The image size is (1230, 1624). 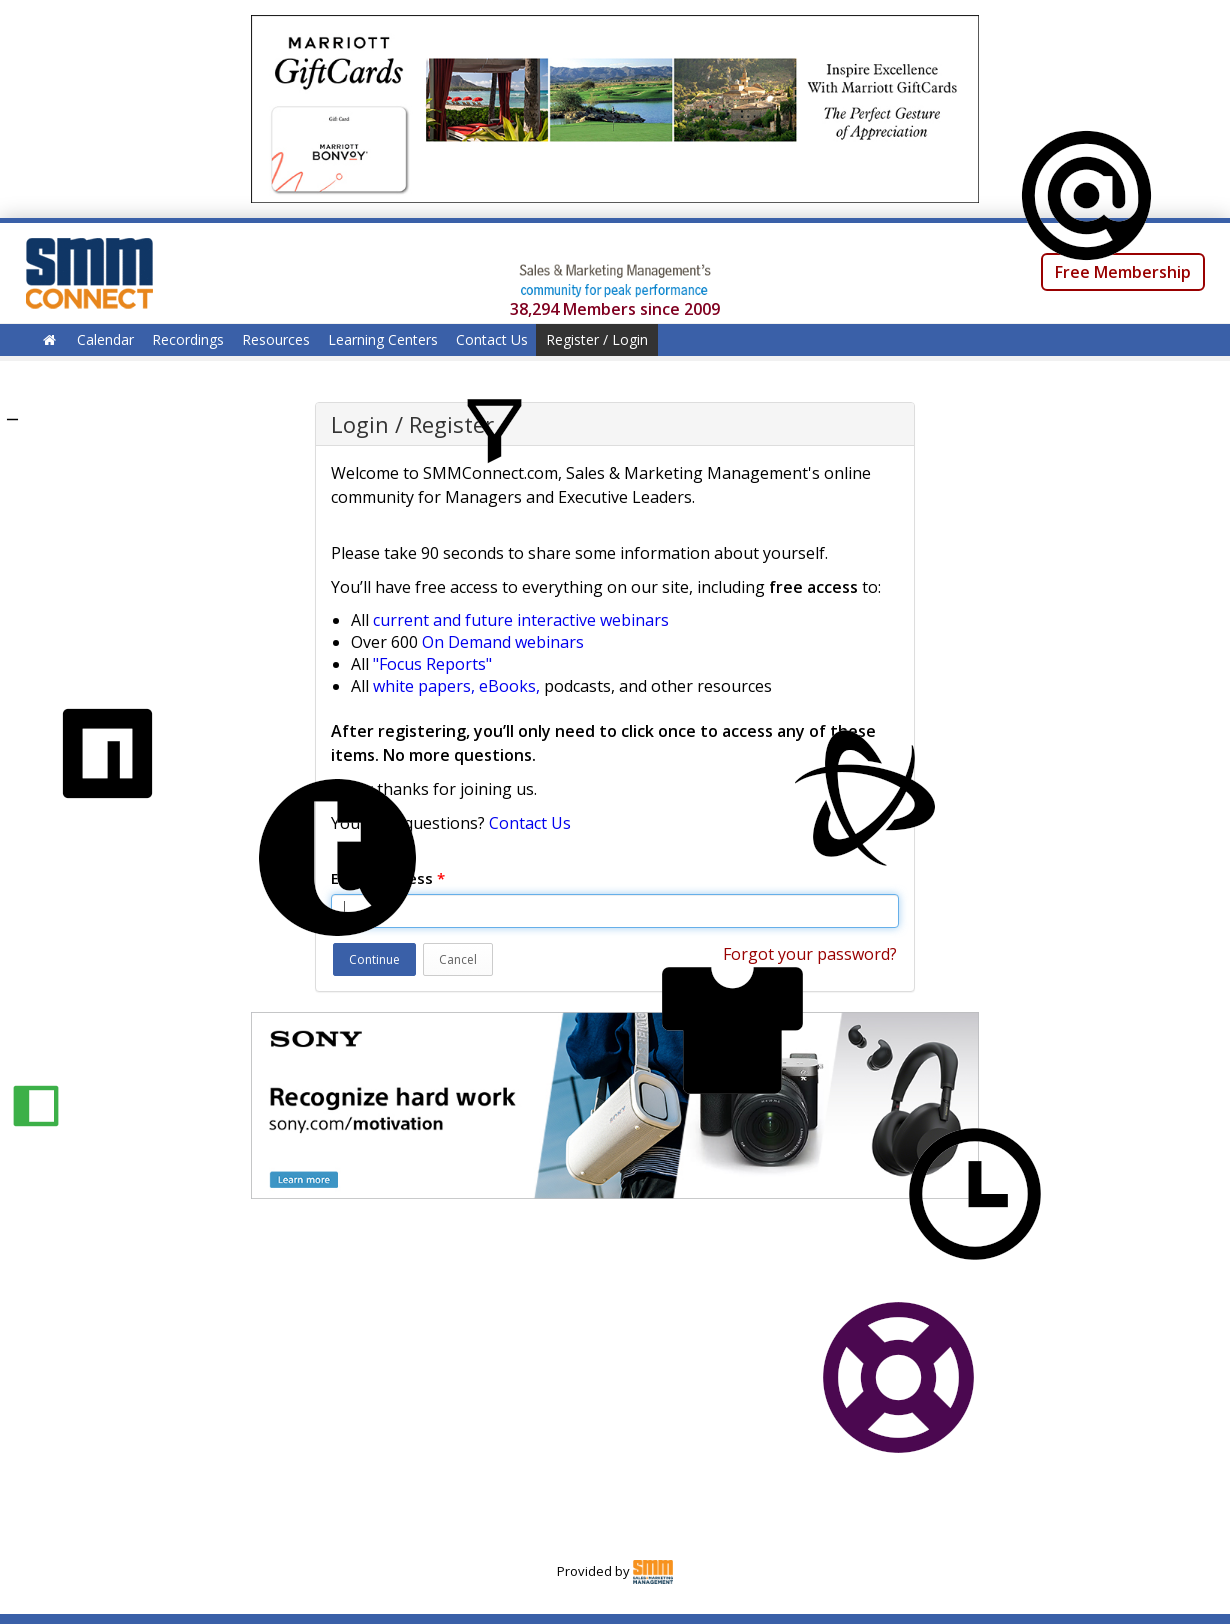 I want to click on remove or subtract an item, so click(x=12, y=419).